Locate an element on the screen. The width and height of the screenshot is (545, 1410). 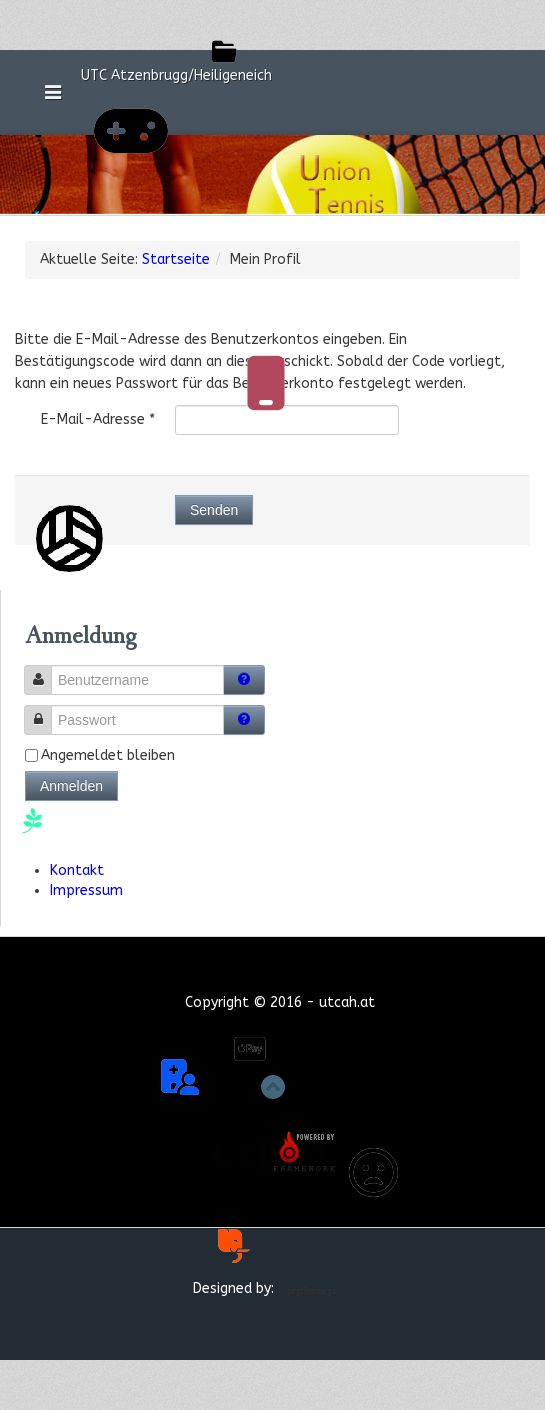
deskpro logo is located at coordinates (234, 1246).